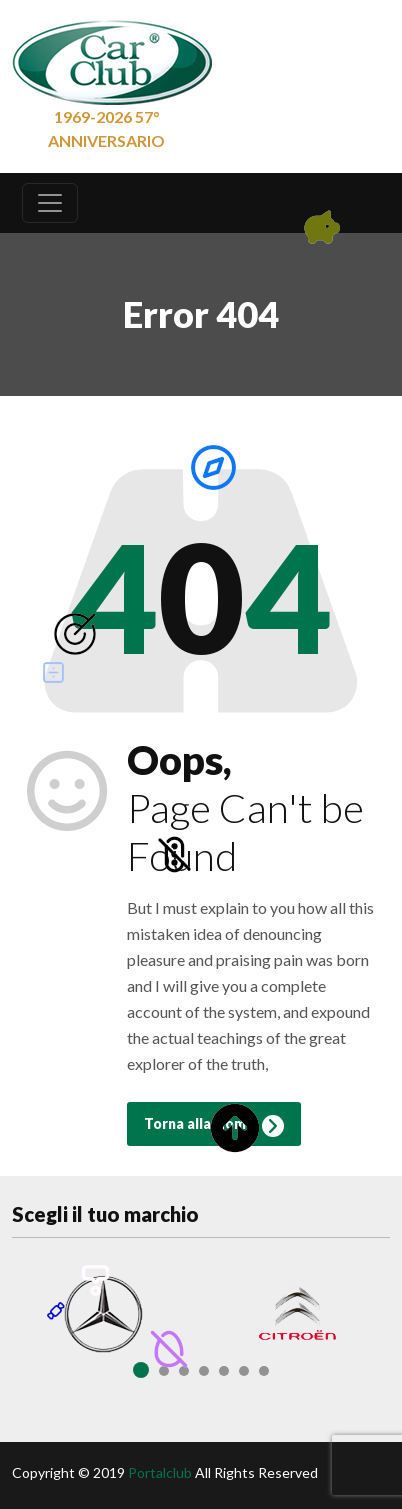 This screenshot has height=1509, width=402. I want to click on view tooltip or help information, so click(95, 1280).